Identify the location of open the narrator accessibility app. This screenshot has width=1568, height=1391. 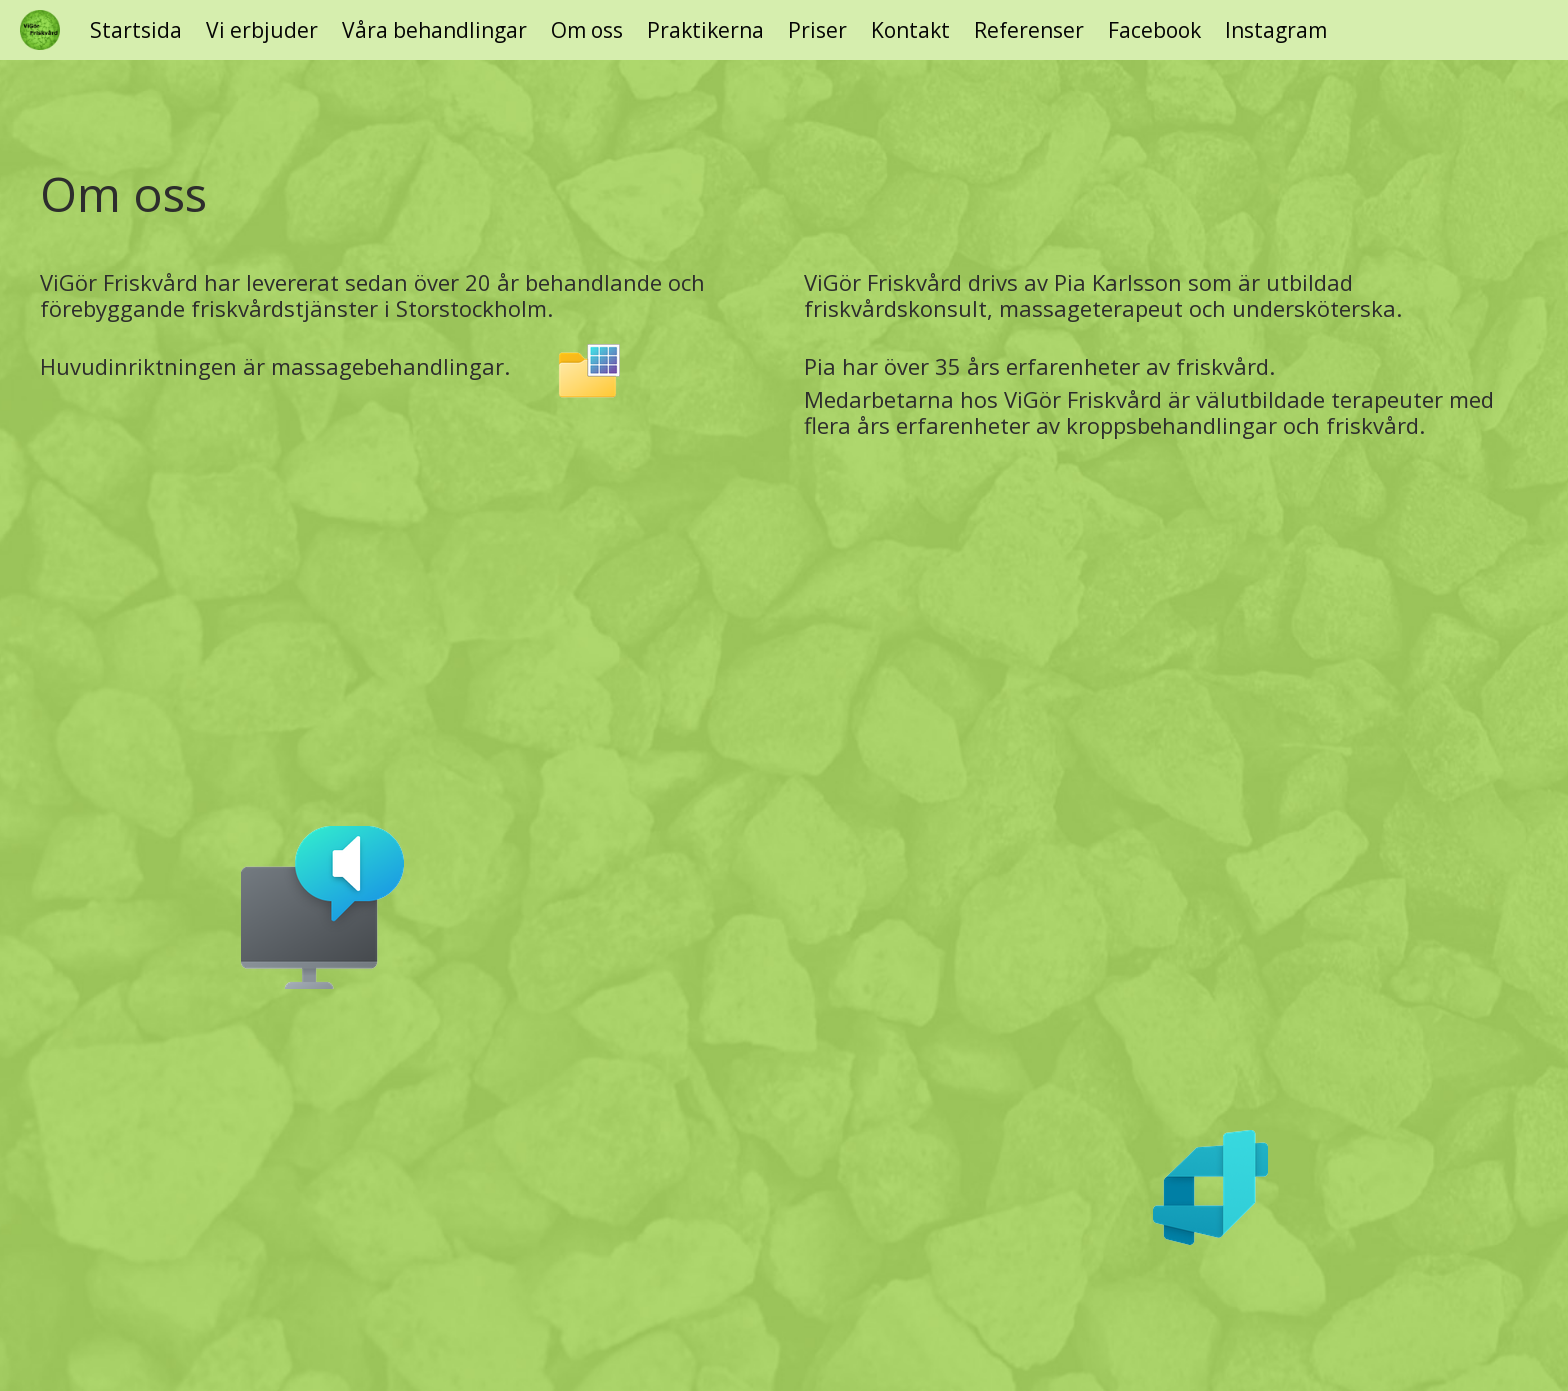
(322, 907).